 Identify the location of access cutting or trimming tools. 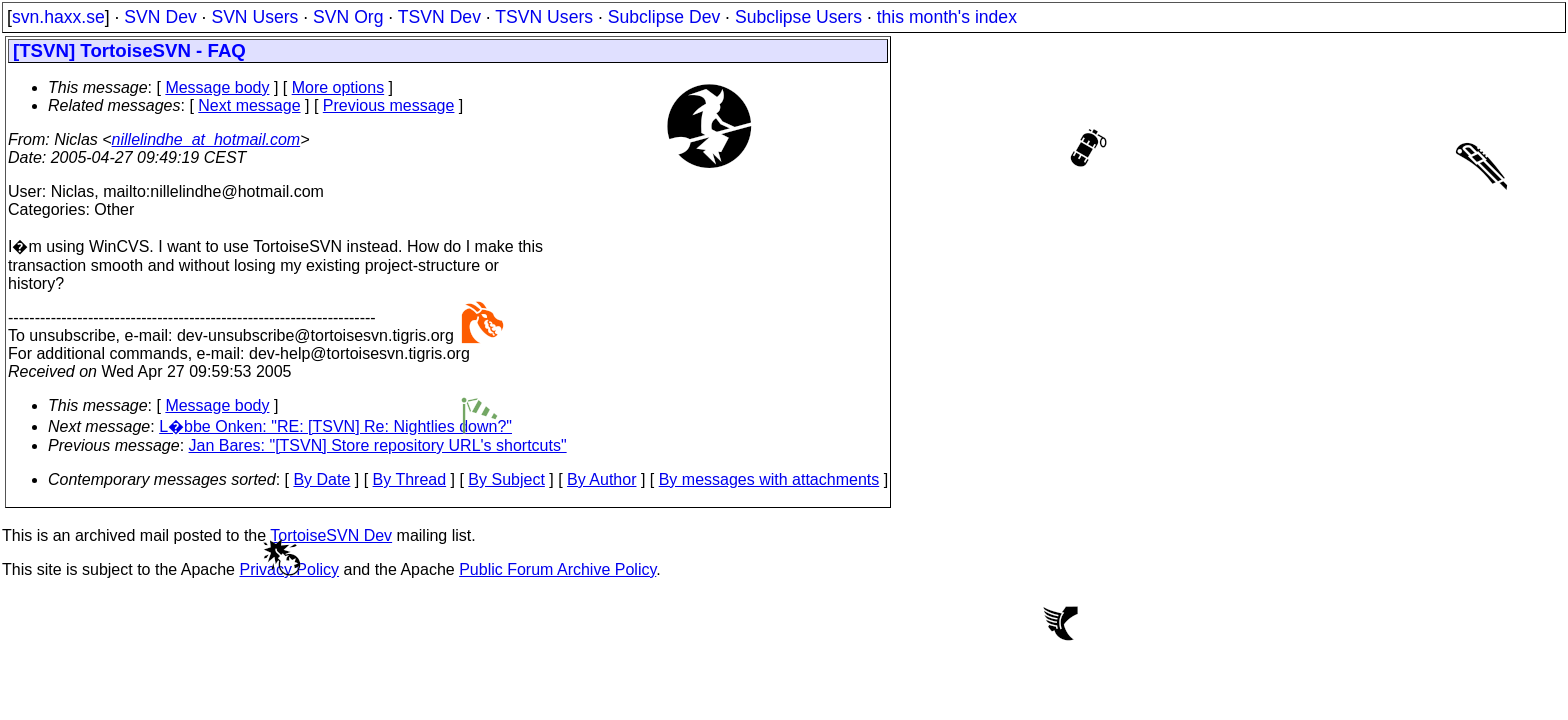
(1481, 166).